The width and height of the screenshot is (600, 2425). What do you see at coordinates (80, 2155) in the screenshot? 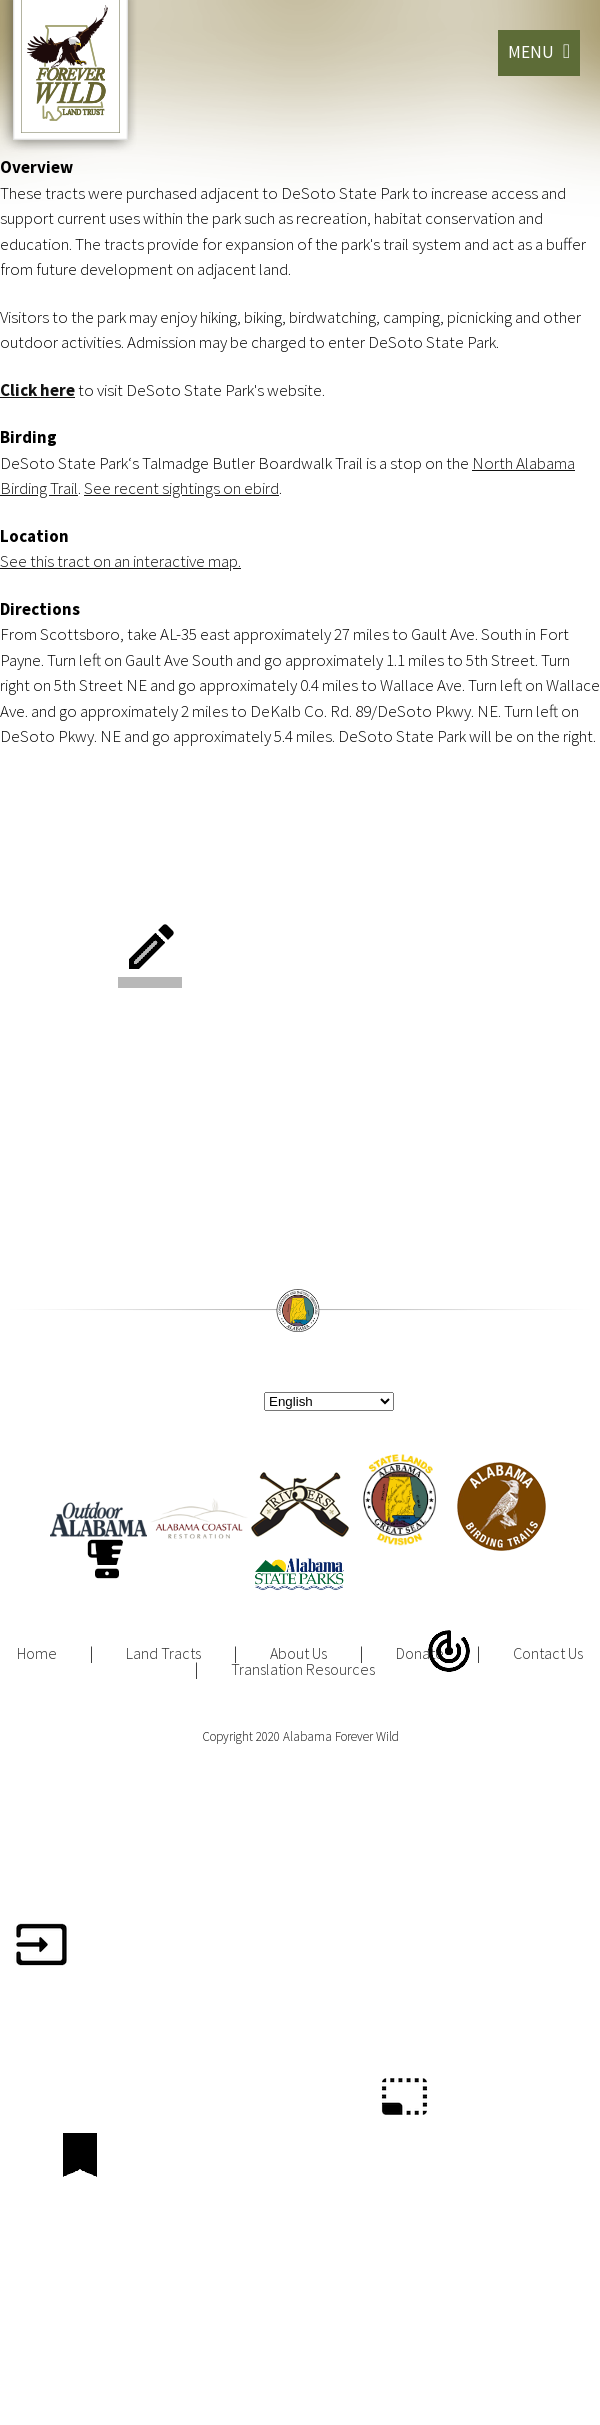
I see `bookmark this item` at bounding box center [80, 2155].